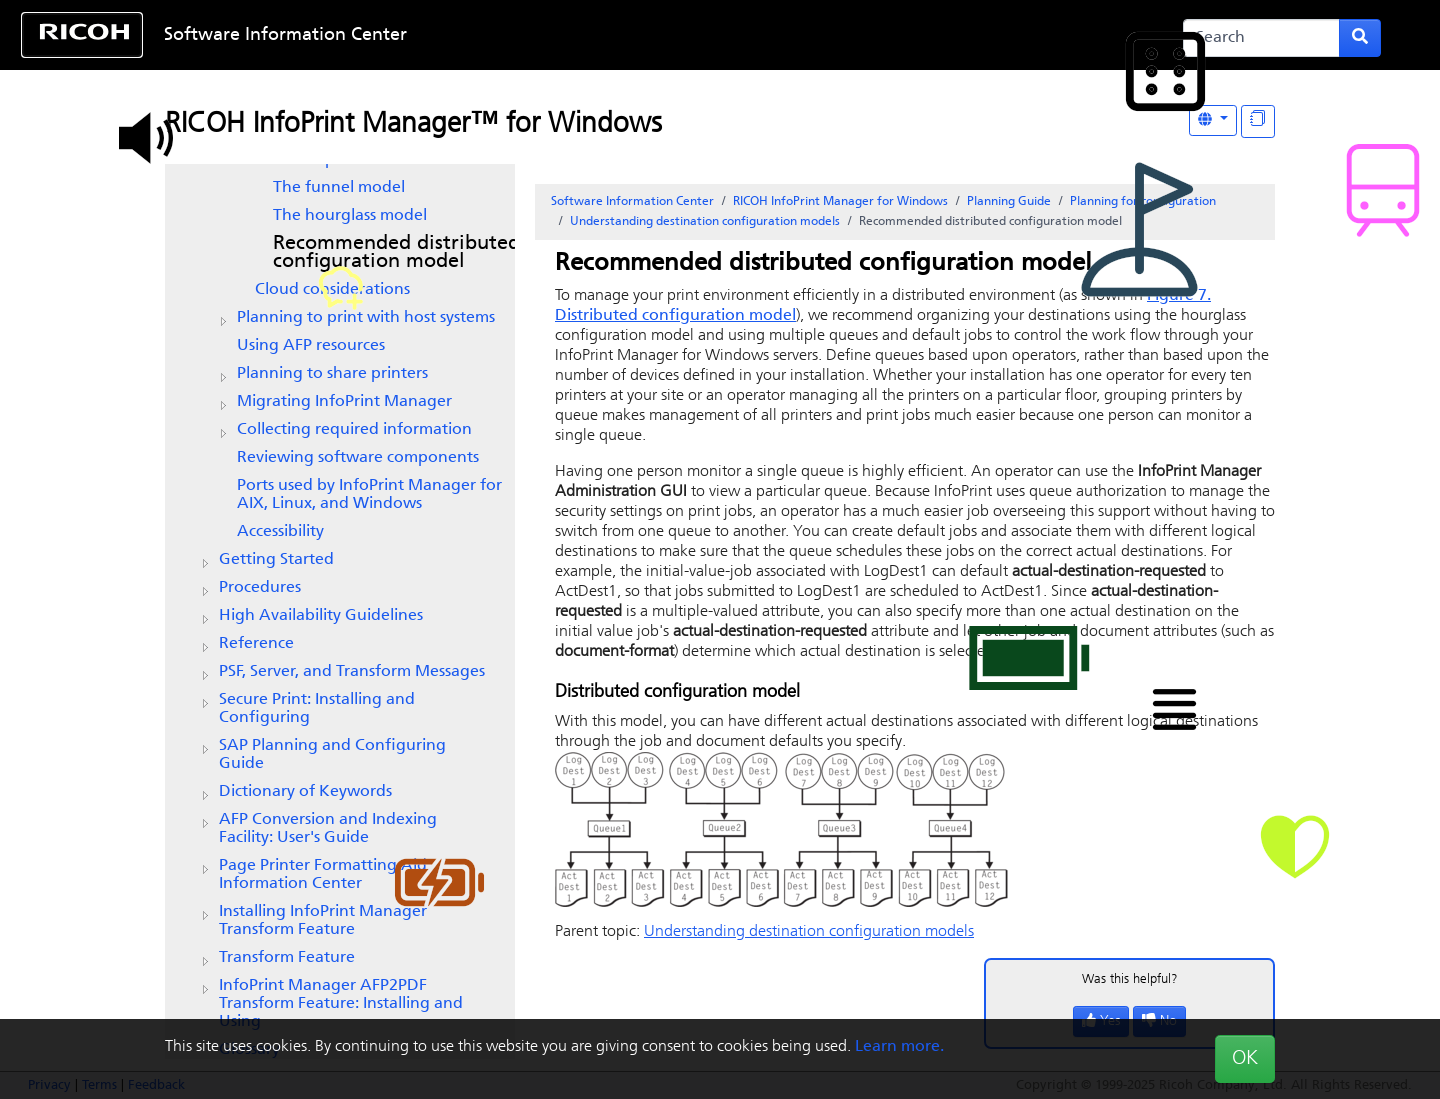 This screenshot has width=1440, height=1099. What do you see at coordinates (340, 287) in the screenshot?
I see `start a new conversation` at bounding box center [340, 287].